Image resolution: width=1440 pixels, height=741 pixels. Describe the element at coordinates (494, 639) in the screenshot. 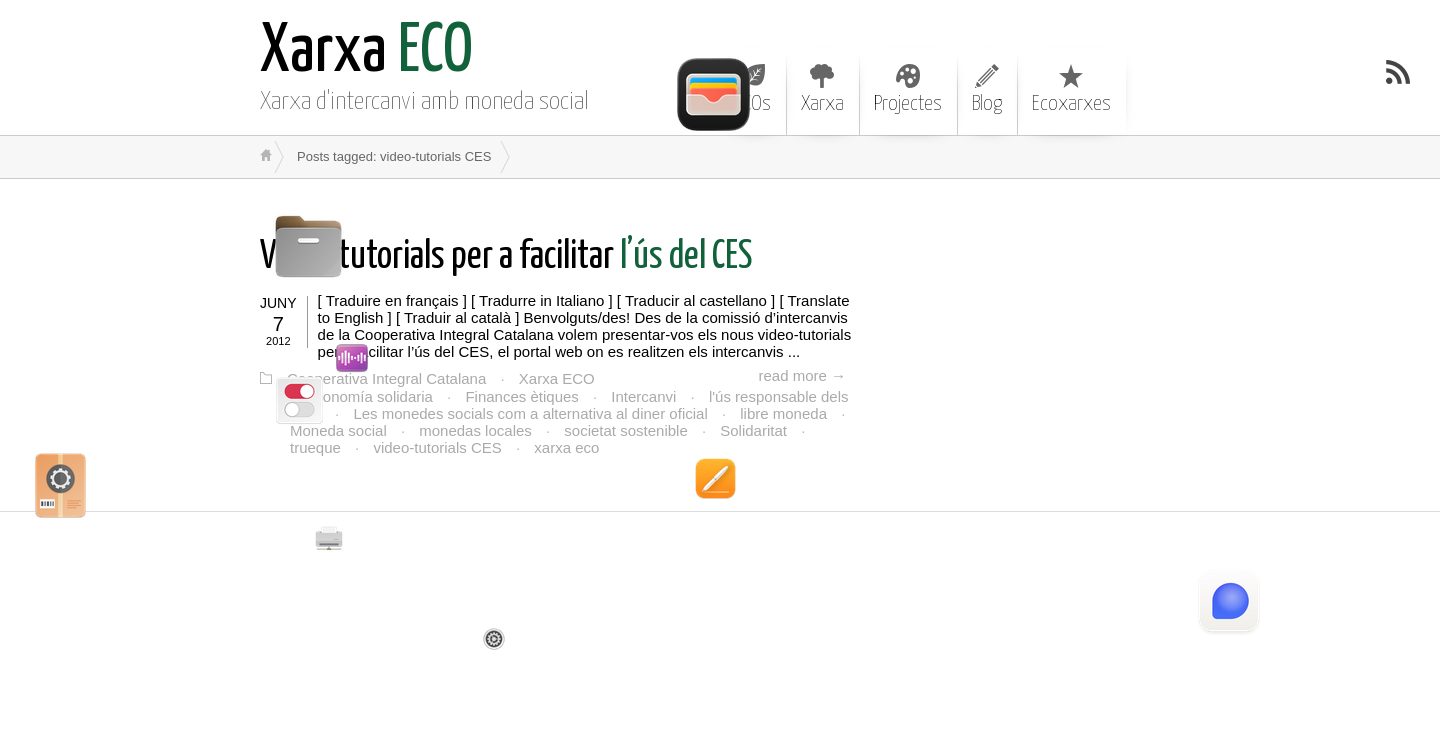

I see `open system settings` at that location.